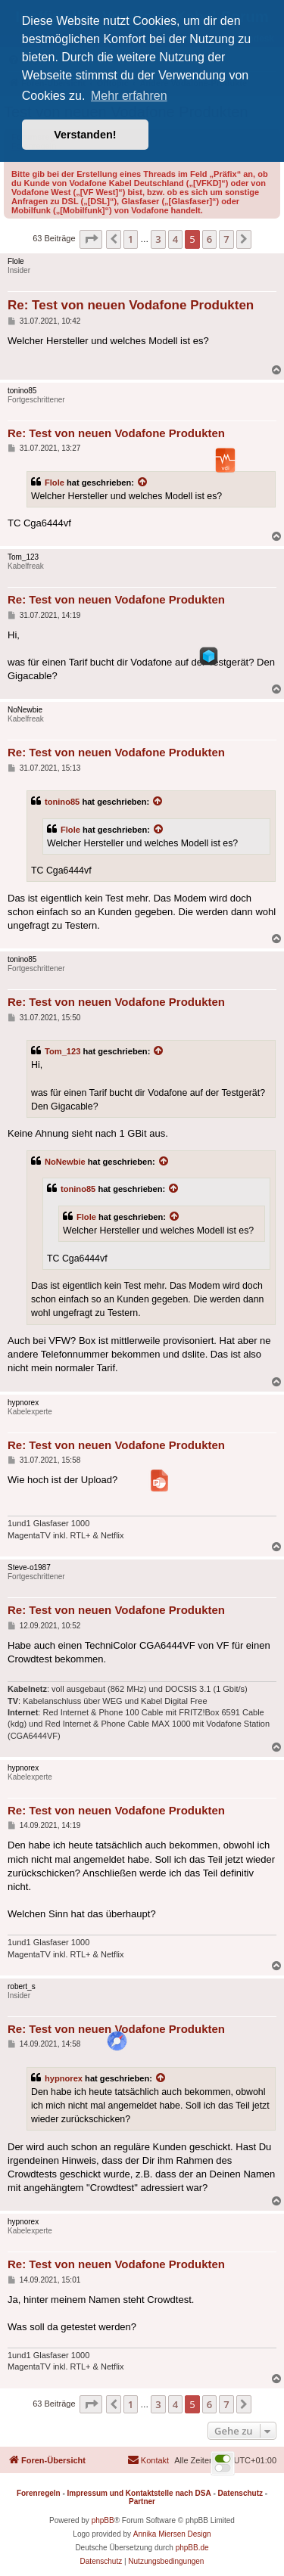 Image resolution: width=284 pixels, height=2576 pixels. Describe the element at coordinates (208, 656) in the screenshot. I see `open awf application` at that location.